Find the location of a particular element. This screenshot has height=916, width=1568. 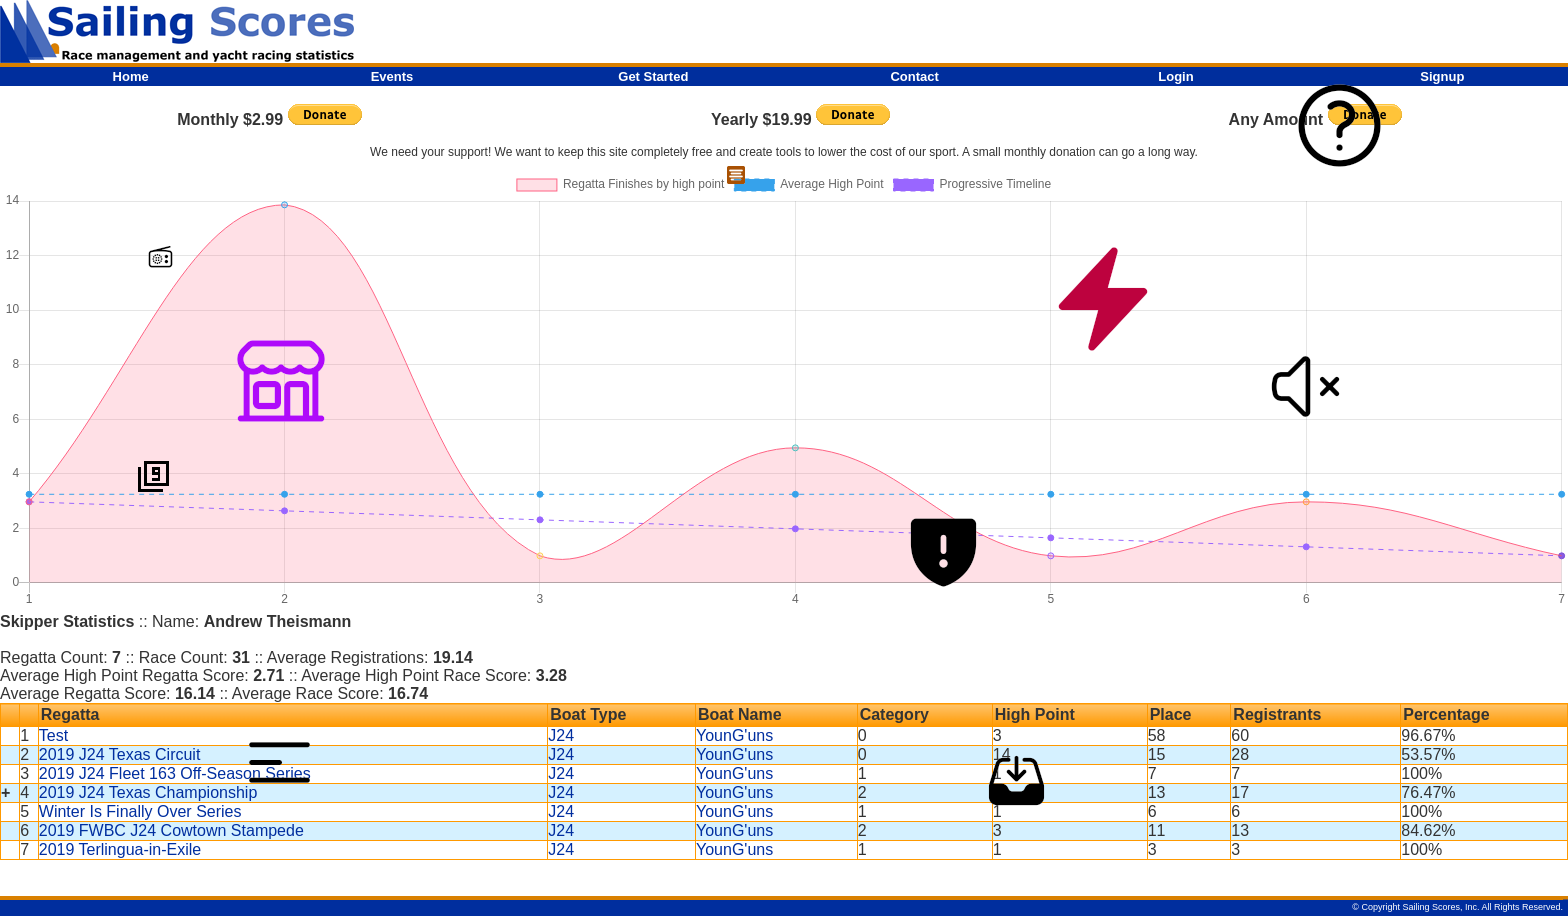

open navigation menu is located at coordinates (279, 762).